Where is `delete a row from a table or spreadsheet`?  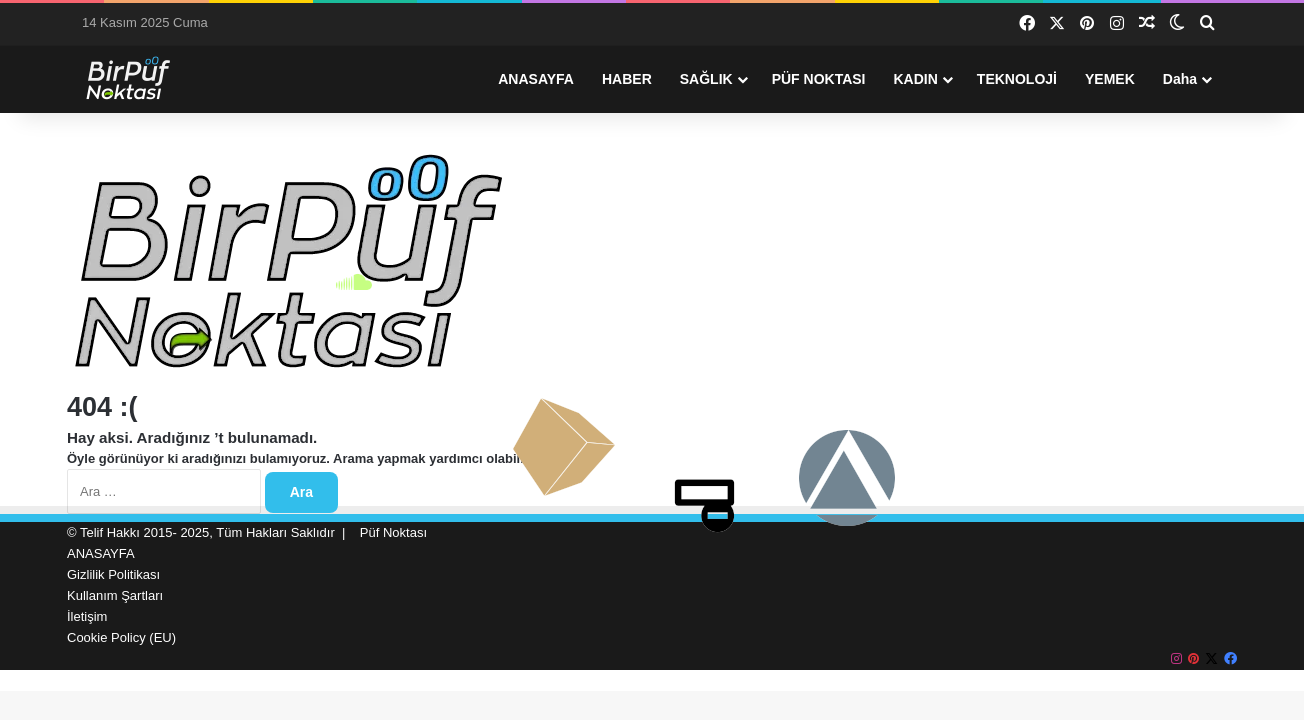 delete a row from a table or spreadsheet is located at coordinates (704, 502).